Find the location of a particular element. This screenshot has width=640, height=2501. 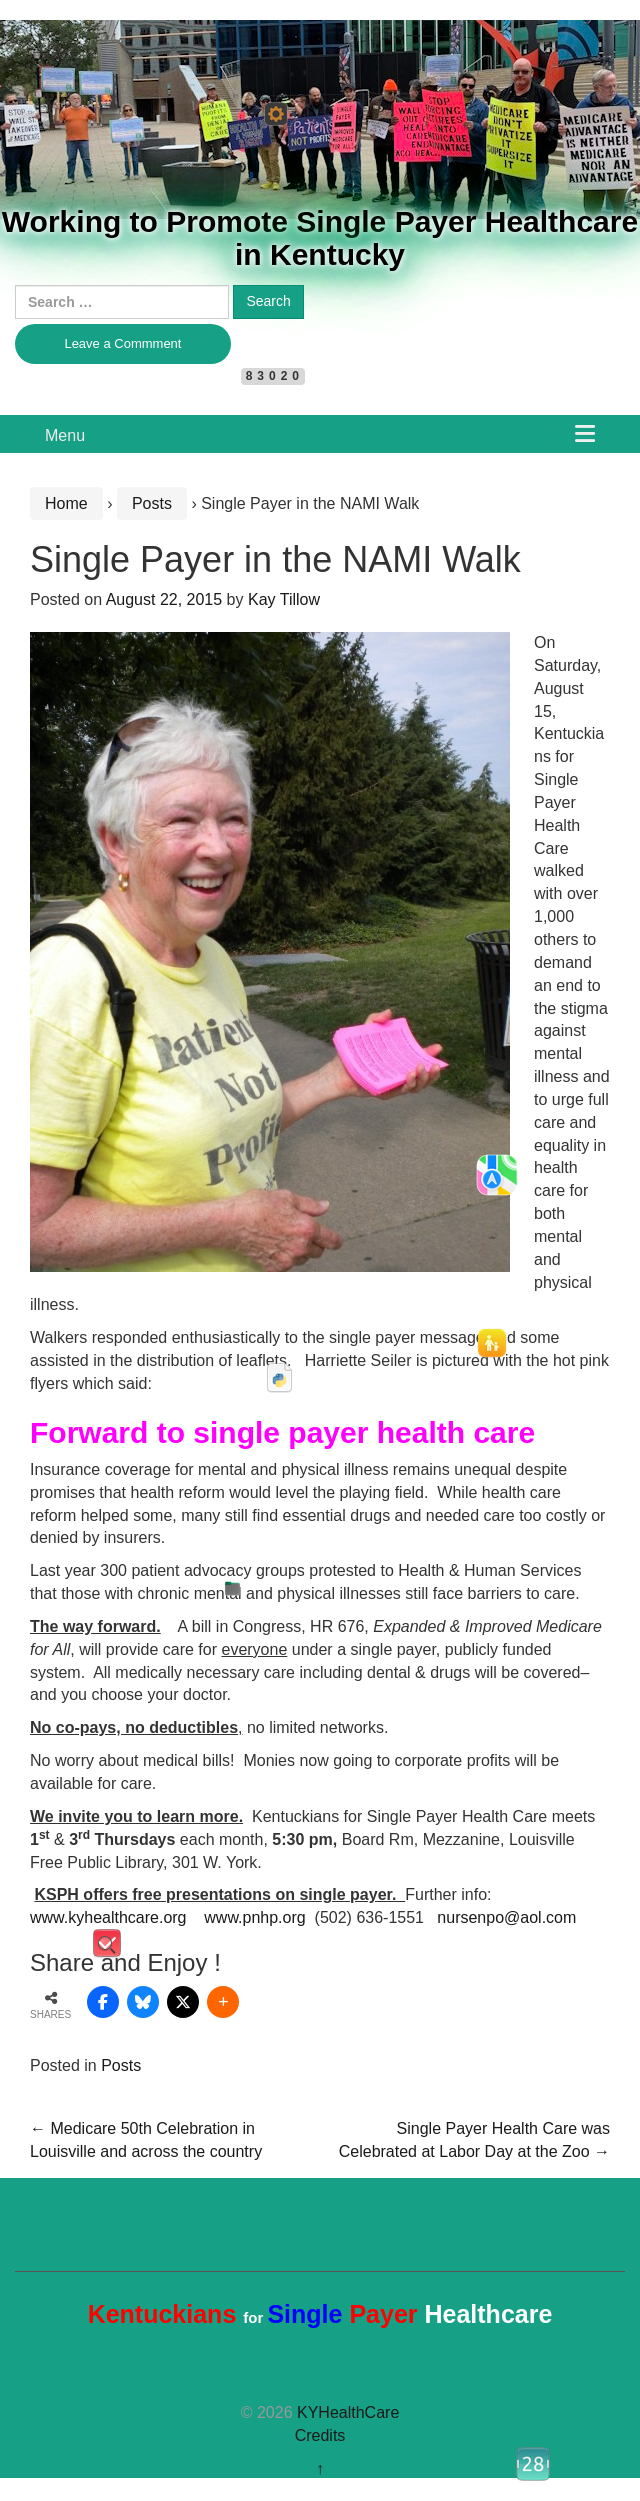

open folder to view contents is located at coordinates (232, 1588).